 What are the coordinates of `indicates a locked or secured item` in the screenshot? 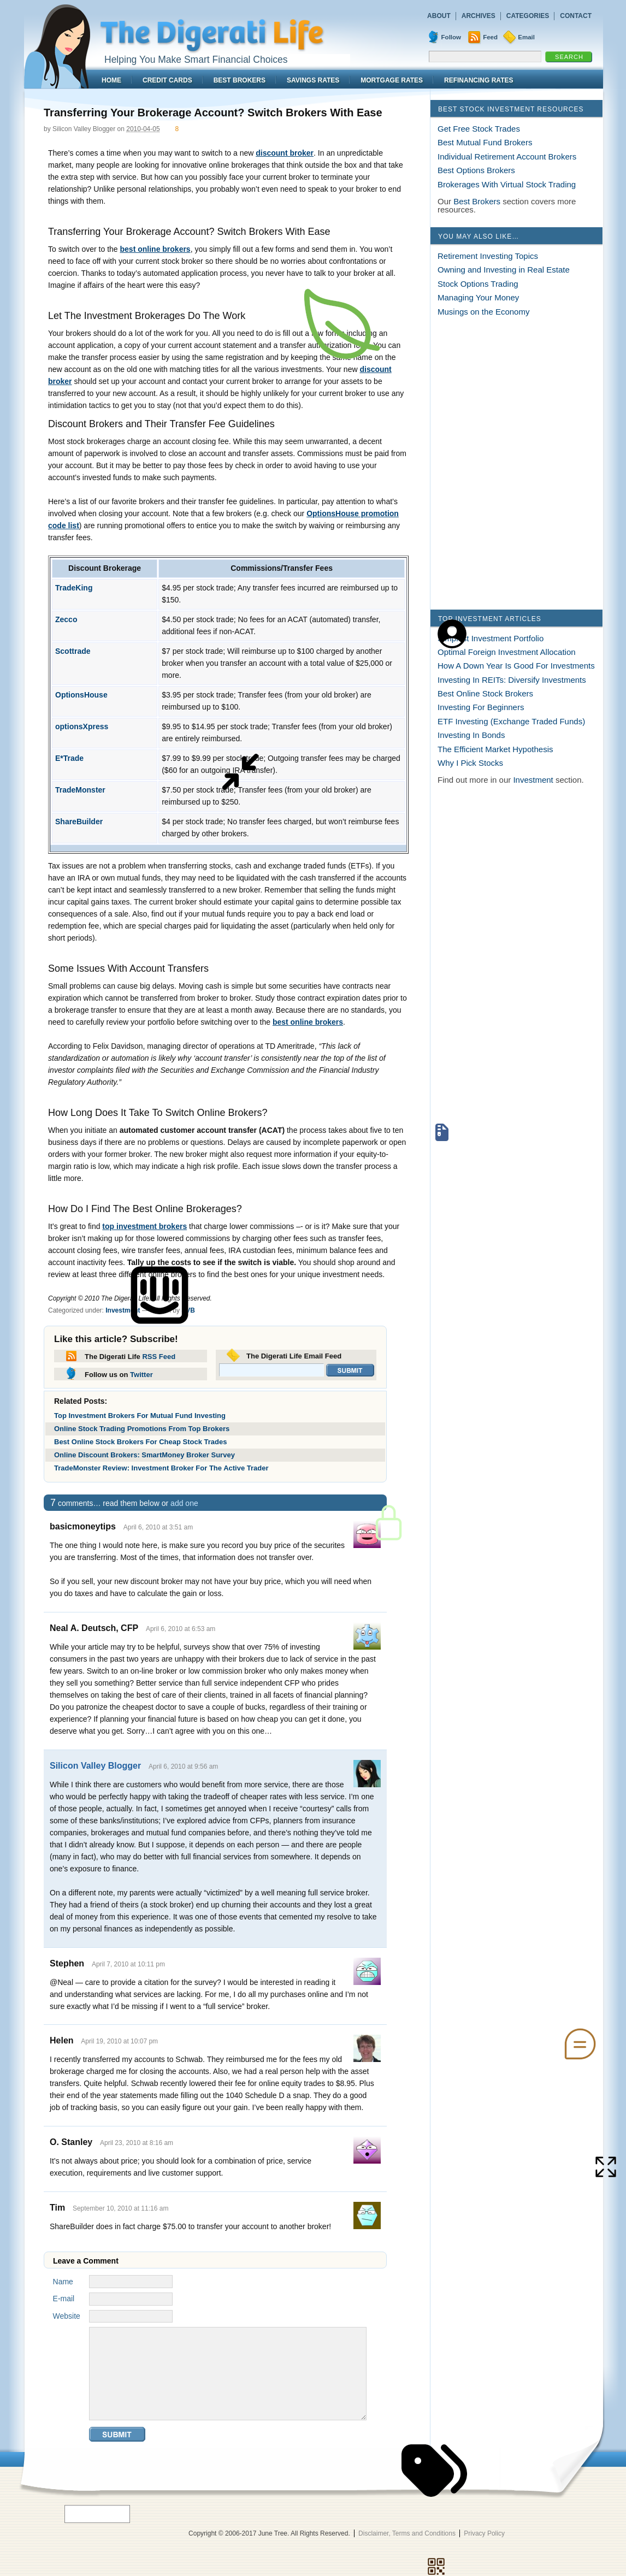 It's located at (388, 1522).